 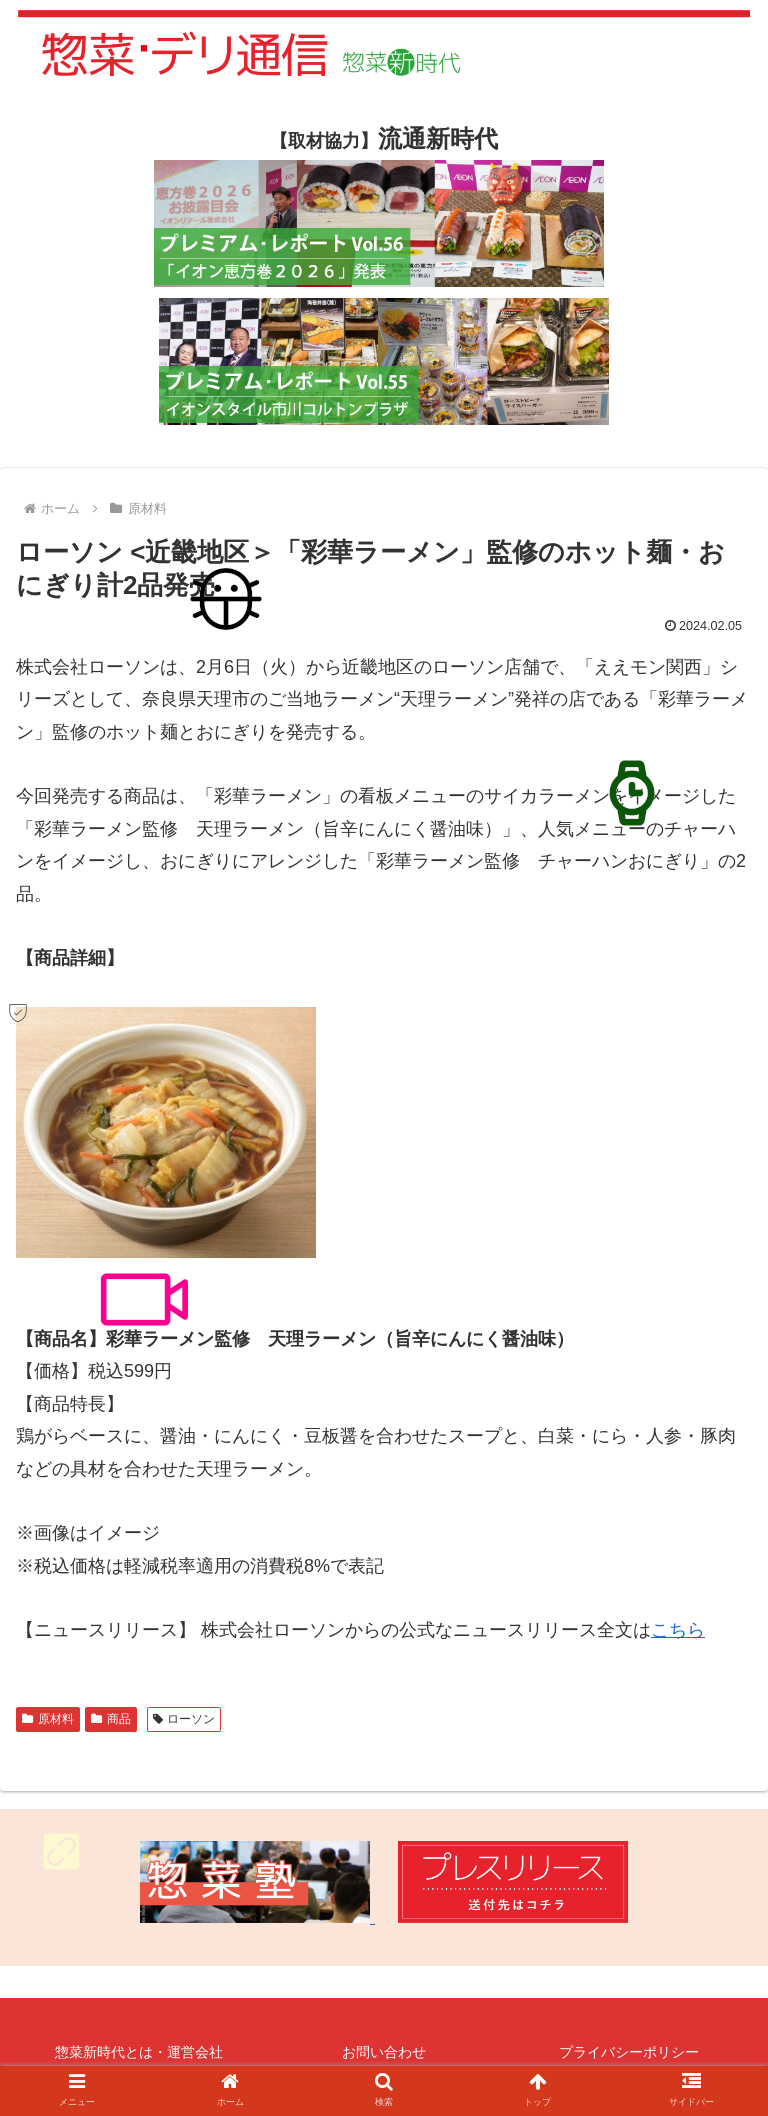 What do you see at coordinates (226, 599) in the screenshot?
I see `report a bug or issue` at bounding box center [226, 599].